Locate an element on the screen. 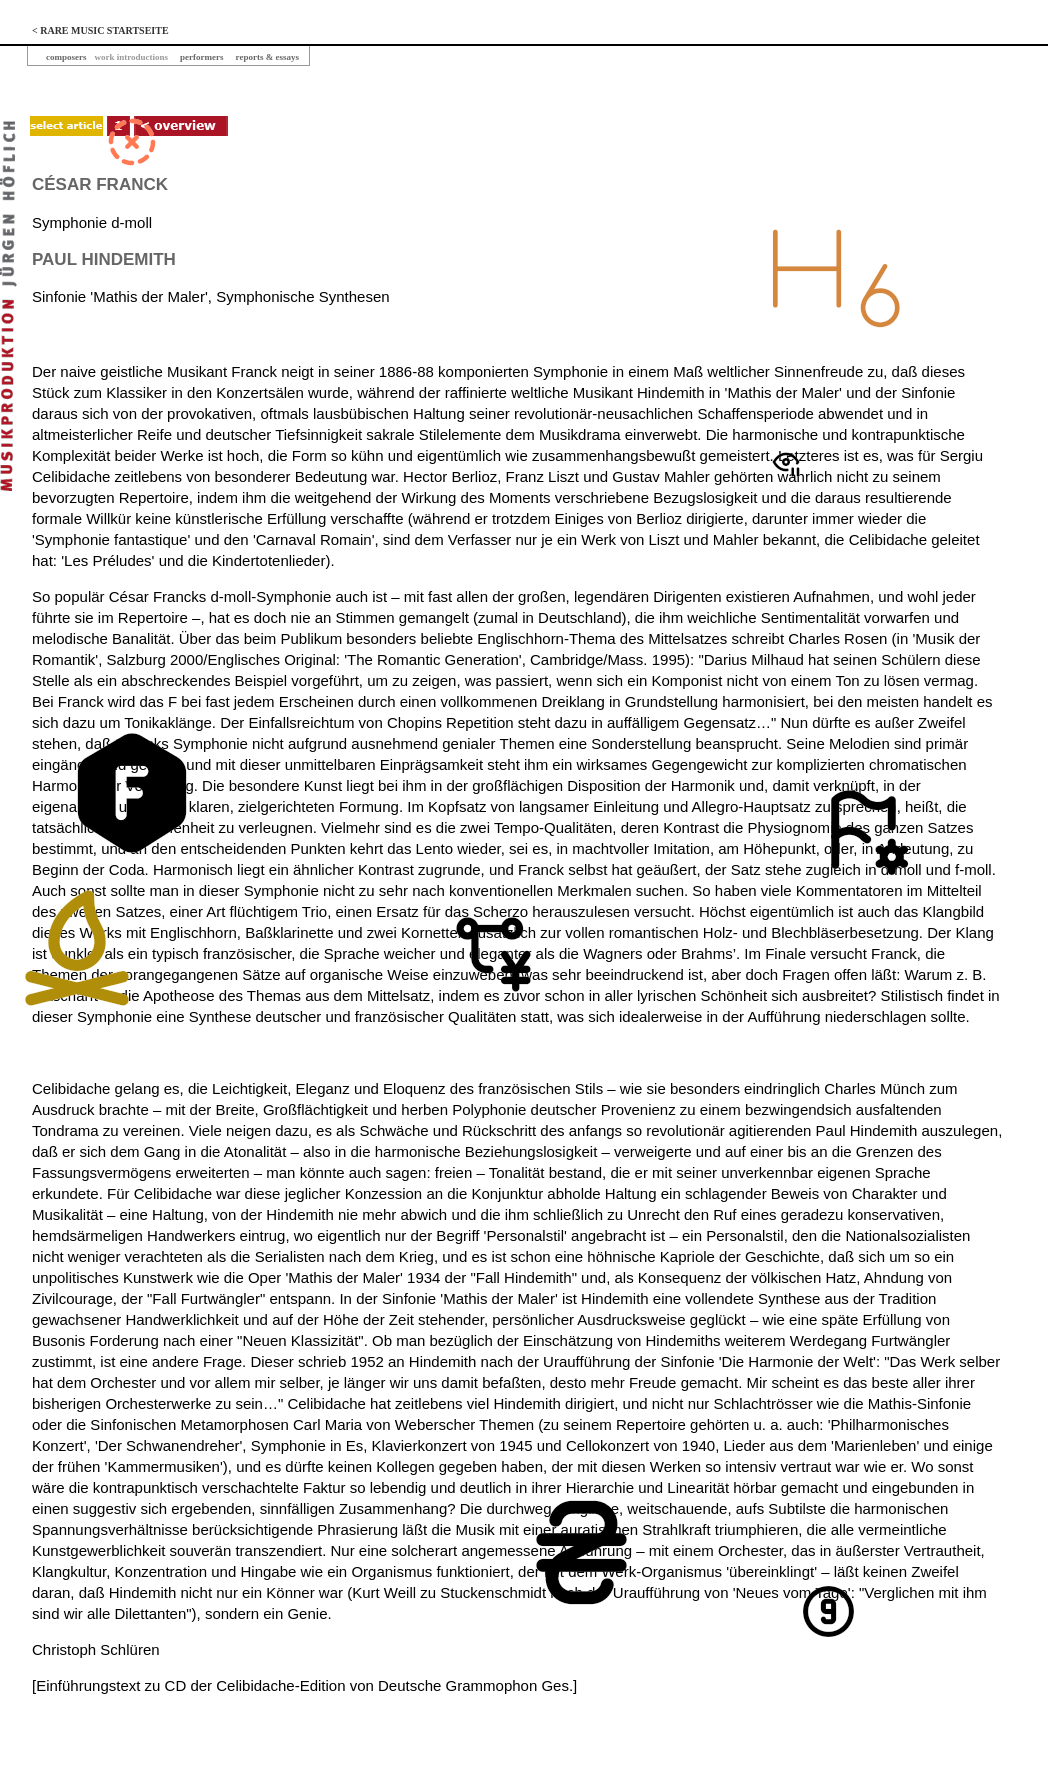  indicates a file or item starting with the letter F is located at coordinates (132, 793).